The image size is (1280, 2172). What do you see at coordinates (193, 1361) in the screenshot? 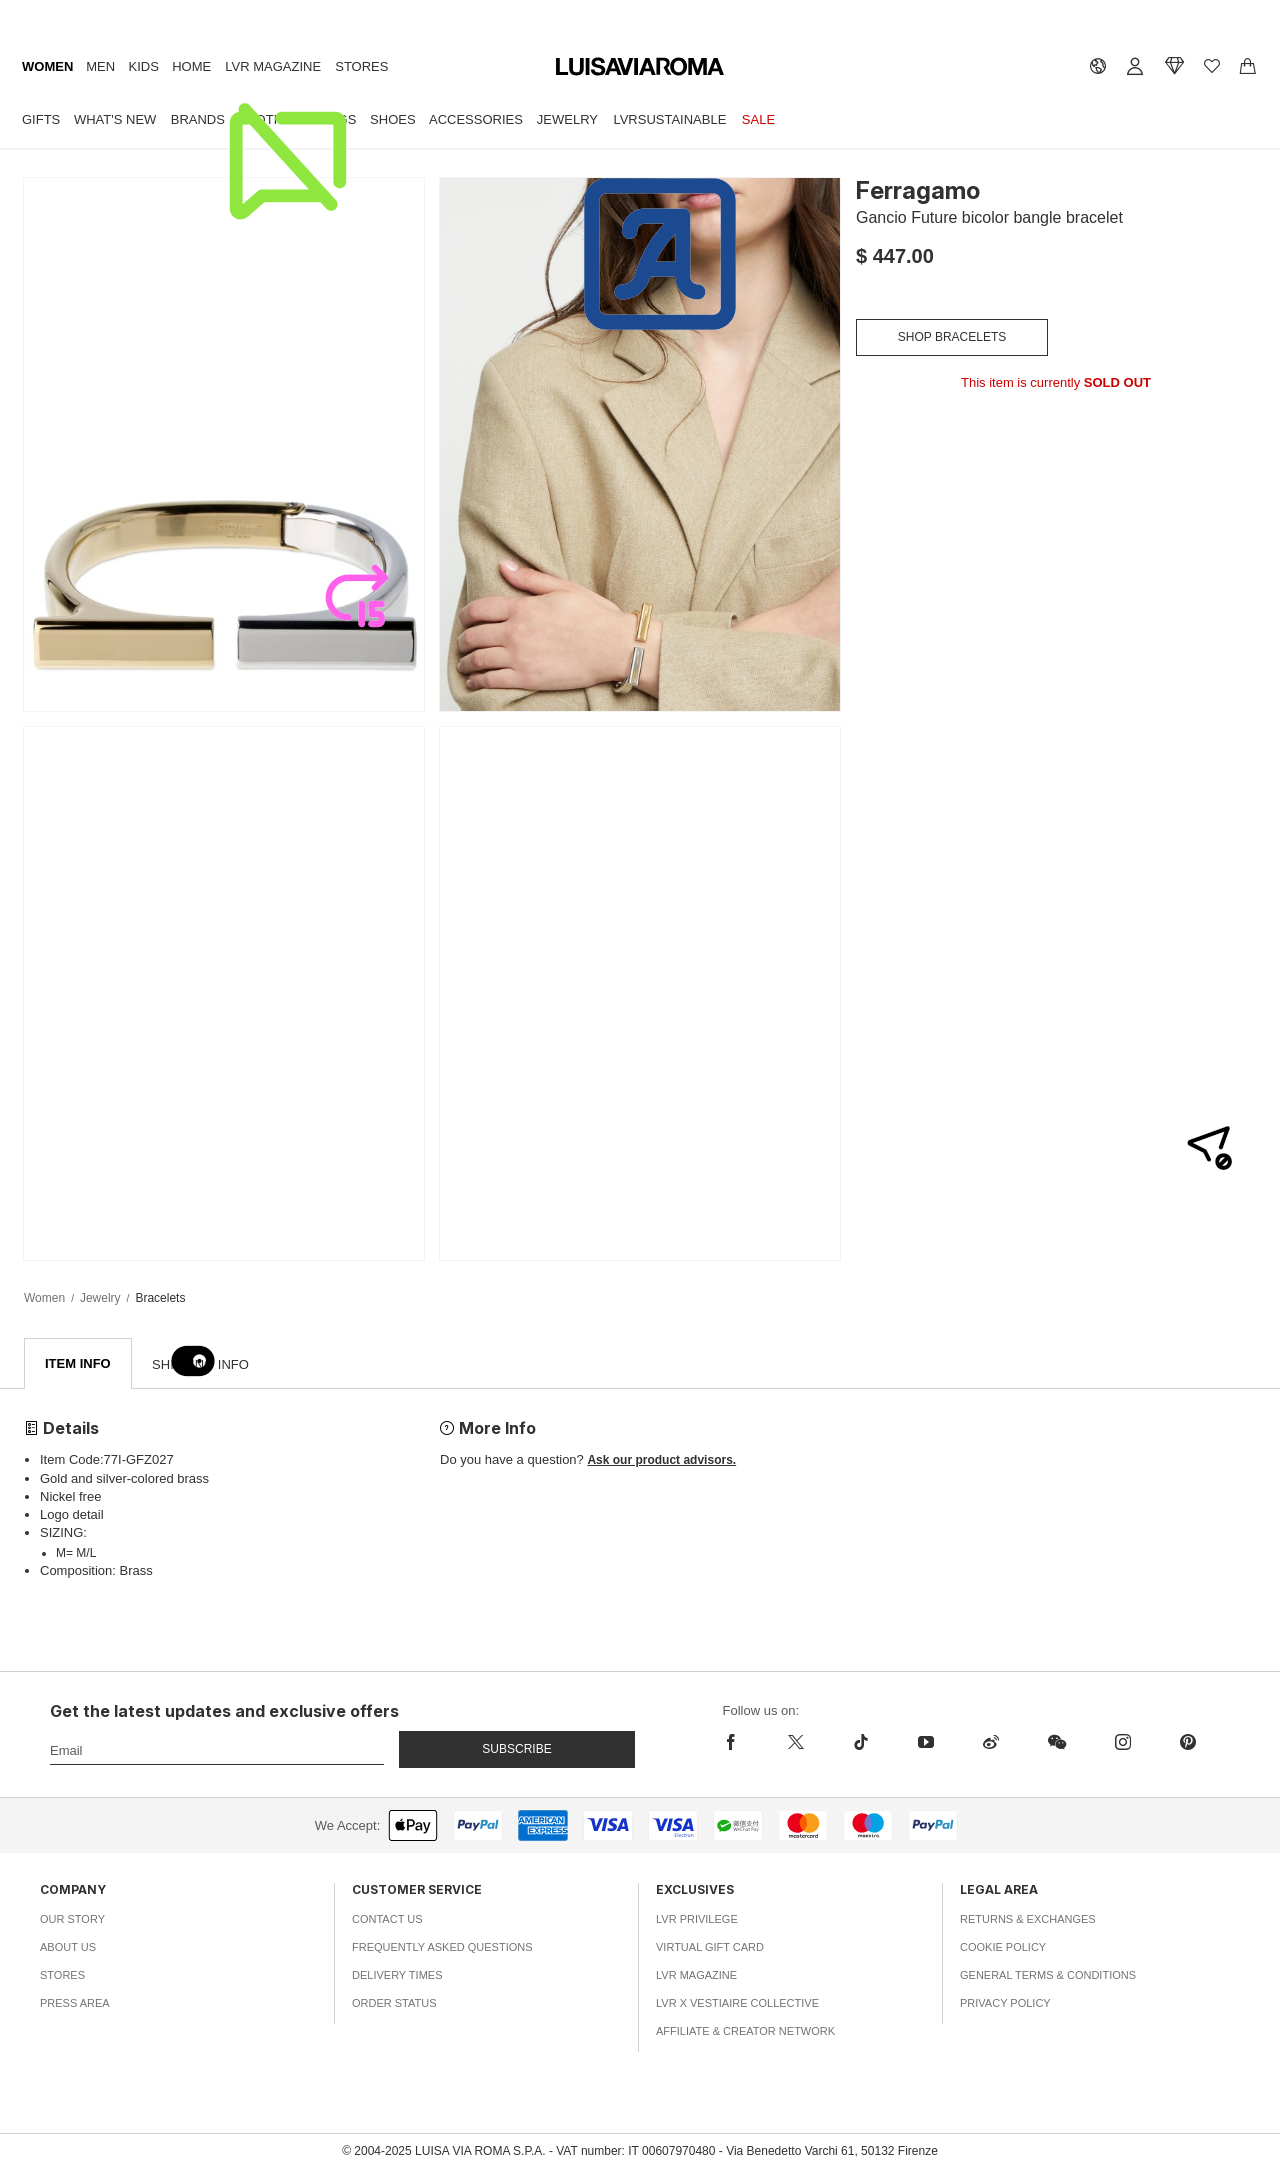
I see `toggle switch in the on/enabled position` at bounding box center [193, 1361].